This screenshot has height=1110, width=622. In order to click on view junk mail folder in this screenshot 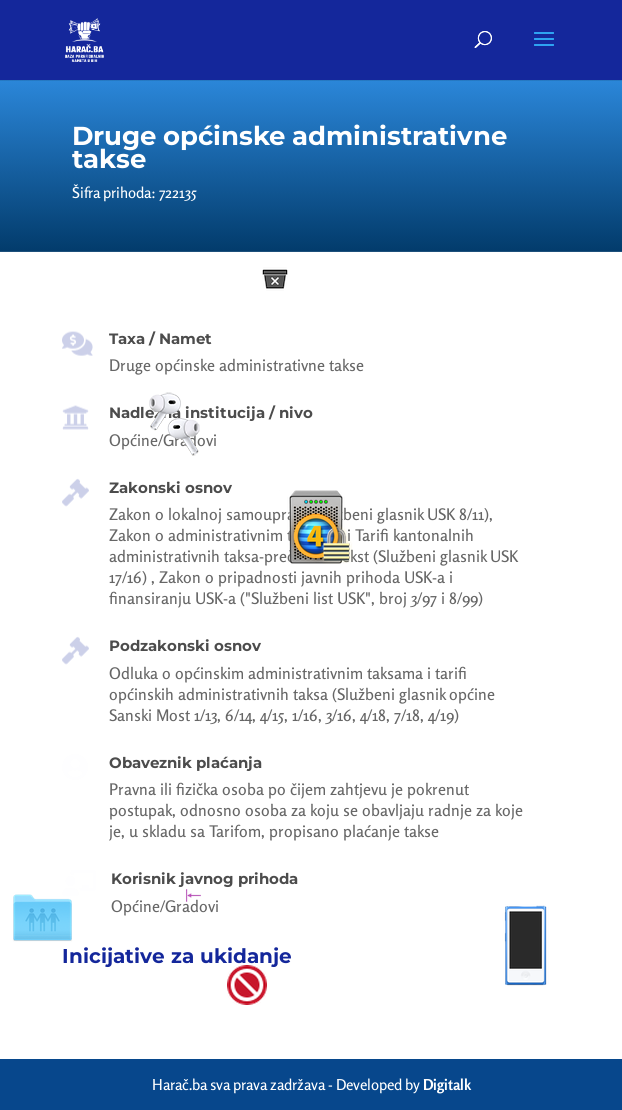, I will do `click(275, 278)`.